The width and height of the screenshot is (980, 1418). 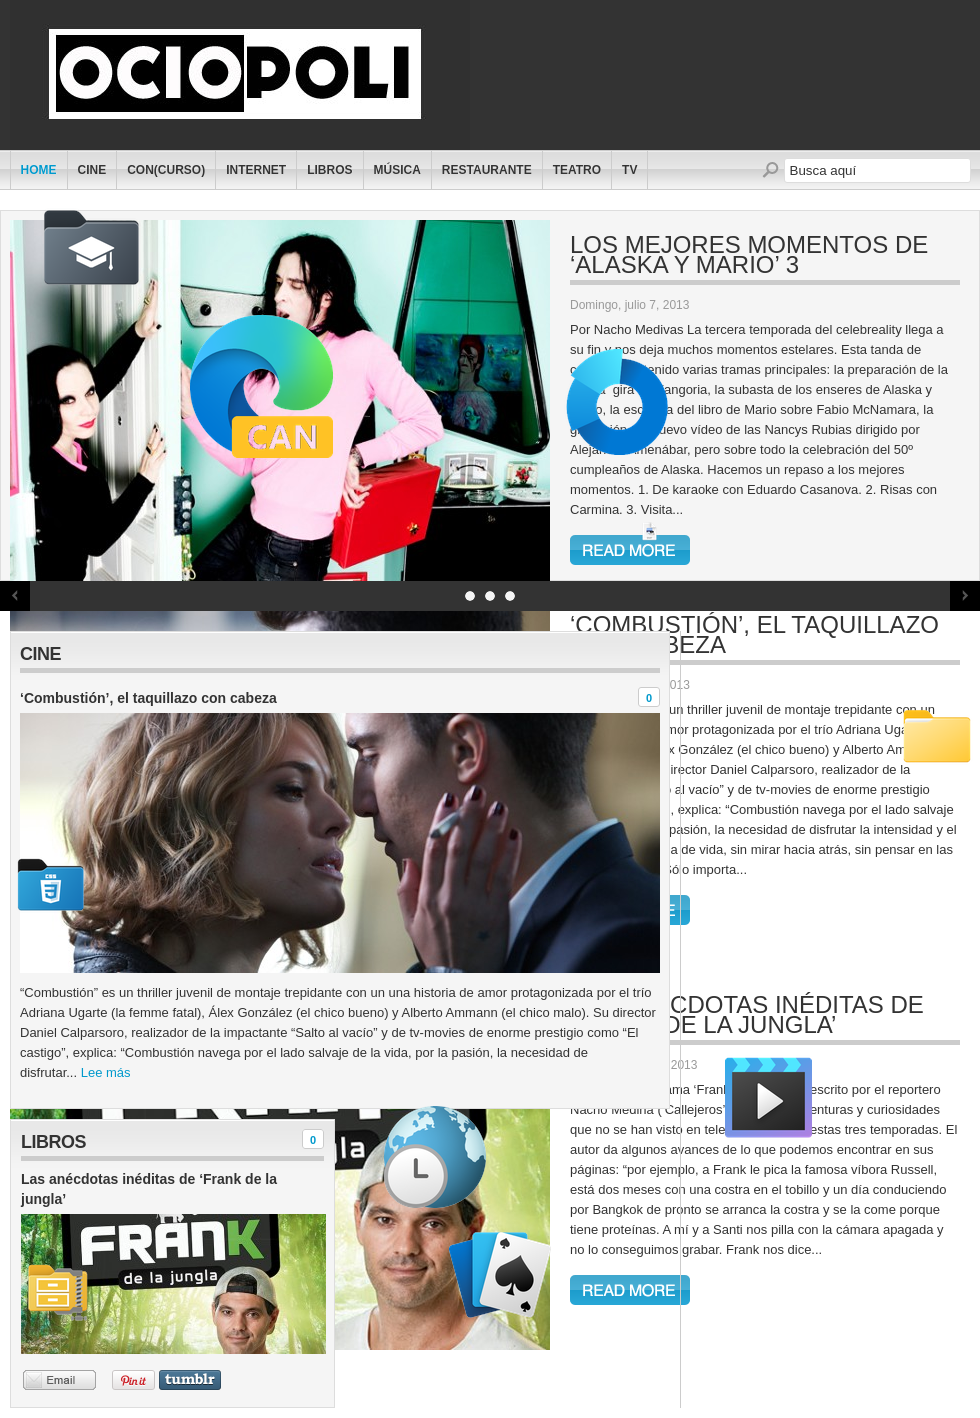 I want to click on open folder to view contents, so click(x=937, y=738).